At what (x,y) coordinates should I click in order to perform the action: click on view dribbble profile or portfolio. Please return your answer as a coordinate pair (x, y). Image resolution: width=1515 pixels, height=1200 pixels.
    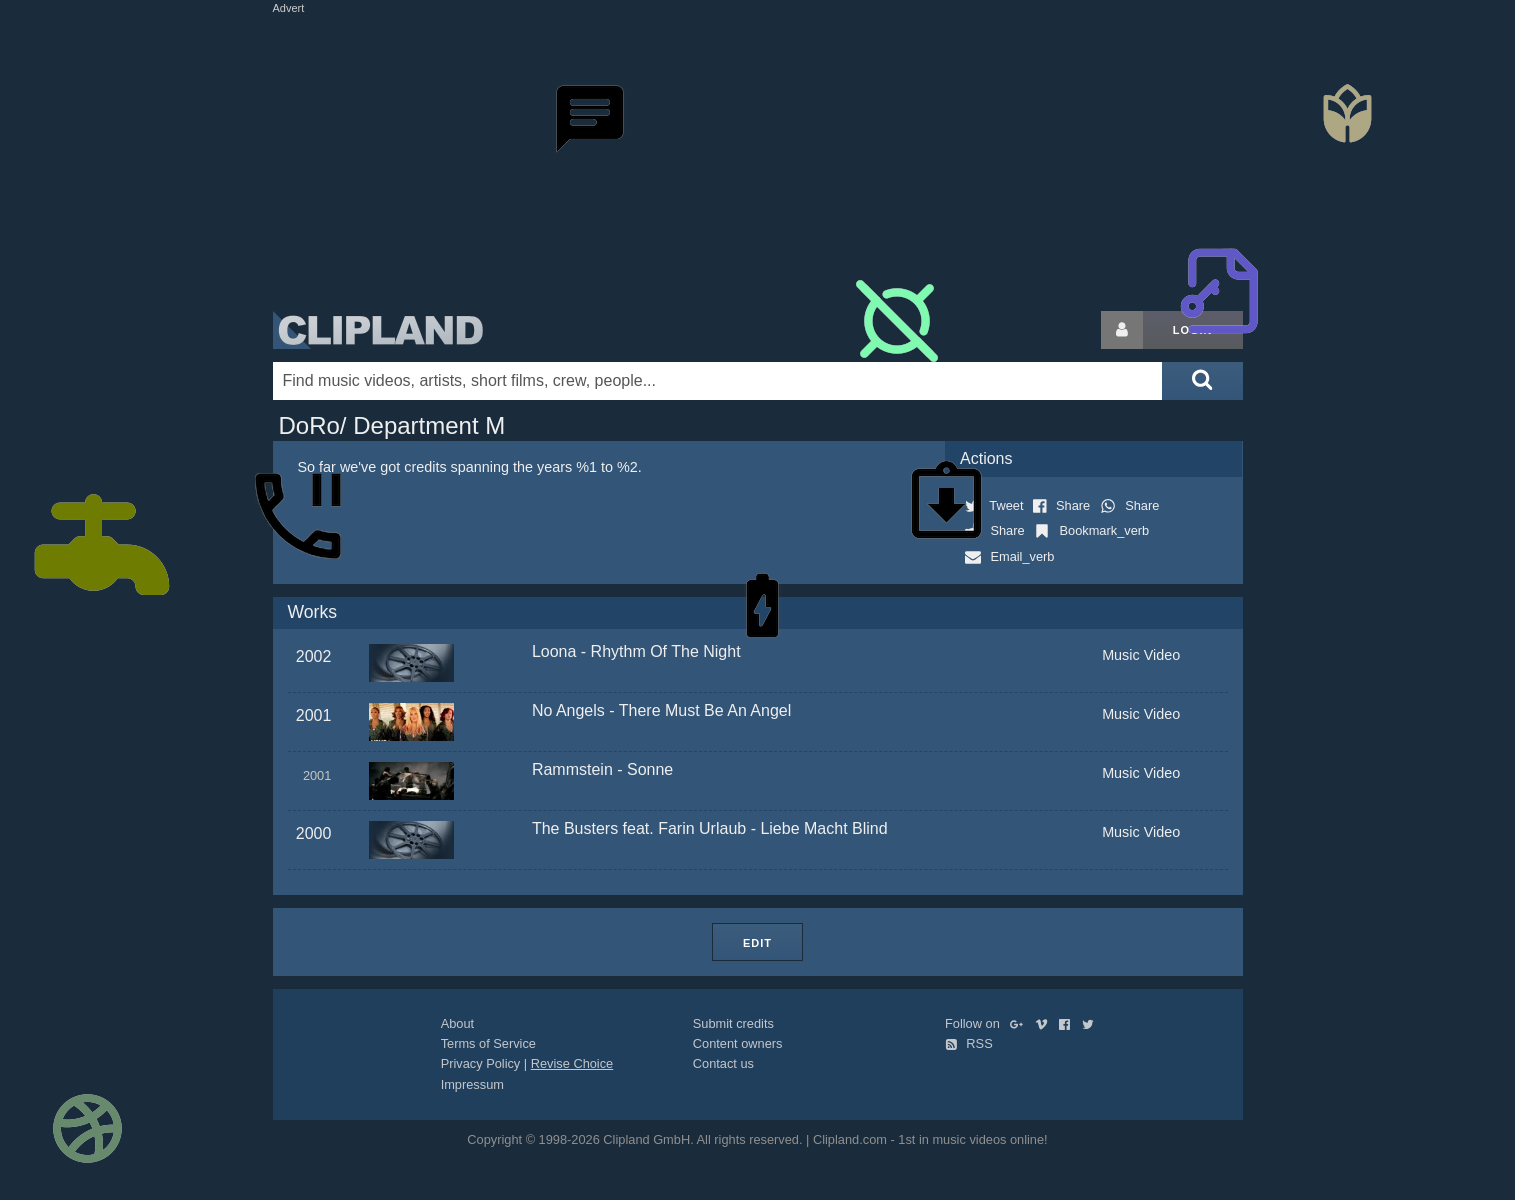
    Looking at the image, I should click on (87, 1128).